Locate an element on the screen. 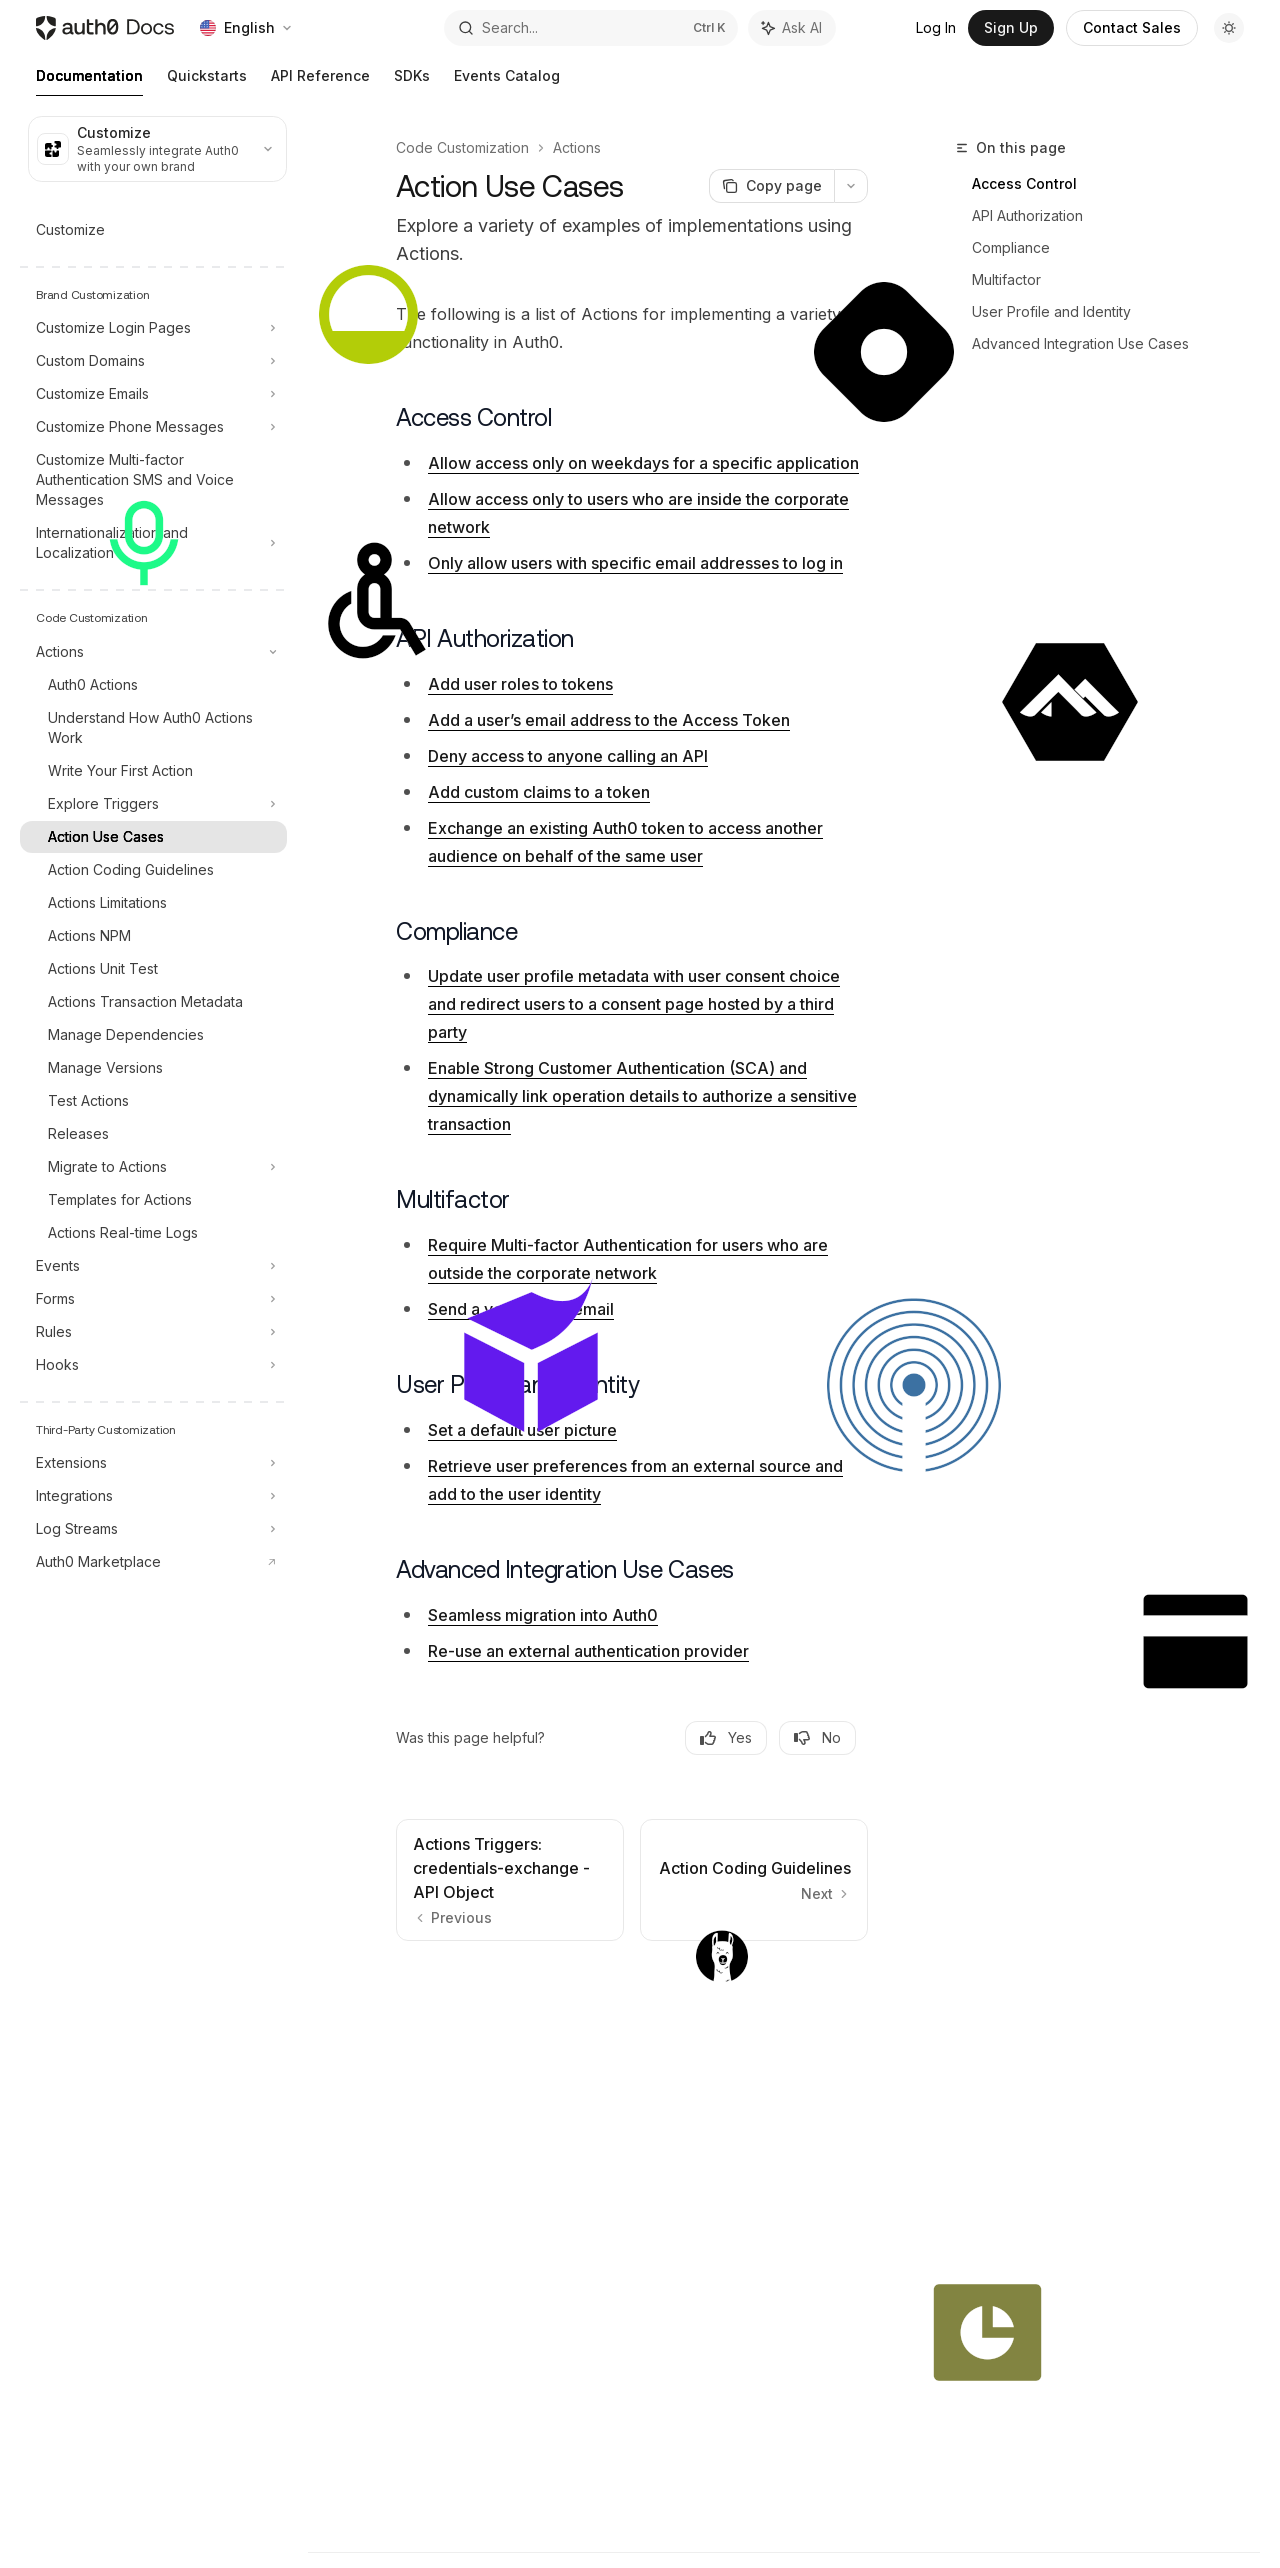 Image resolution: width=1280 pixels, height=2568 pixels. indicates wheelchair accessible facilities is located at coordinates (374, 600).